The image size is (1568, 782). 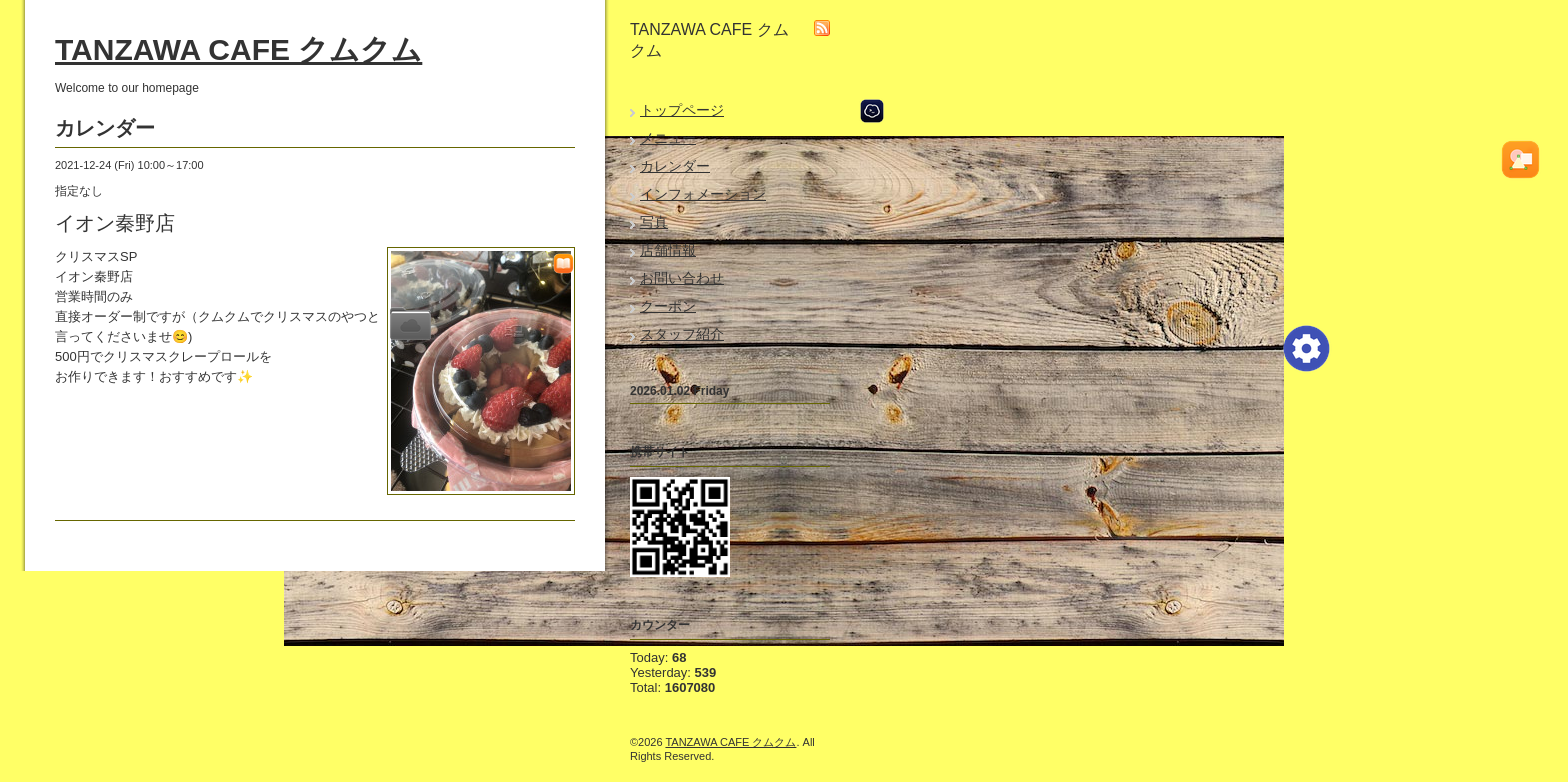 I want to click on indicates a system or settings-related item, so click(x=1306, y=348).